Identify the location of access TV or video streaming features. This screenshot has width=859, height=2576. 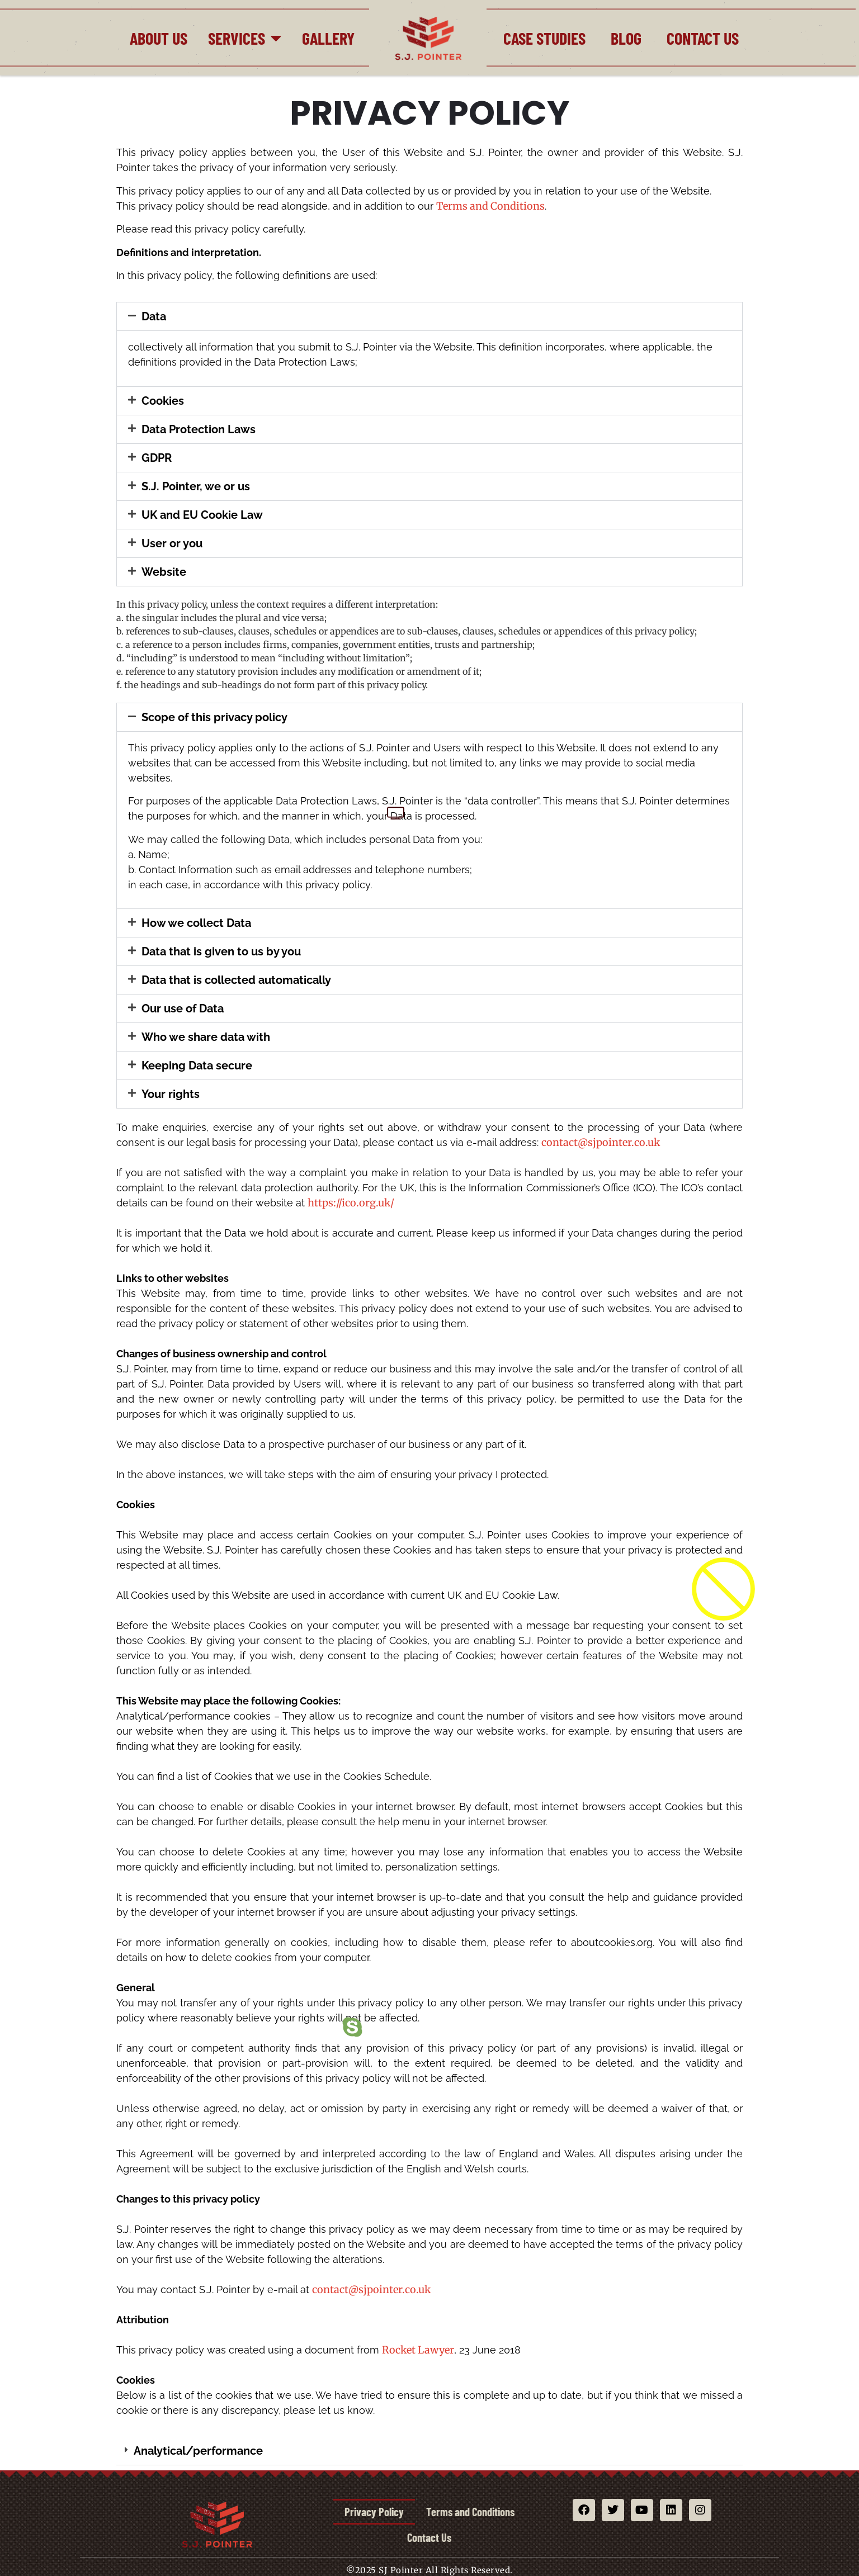
(395, 813).